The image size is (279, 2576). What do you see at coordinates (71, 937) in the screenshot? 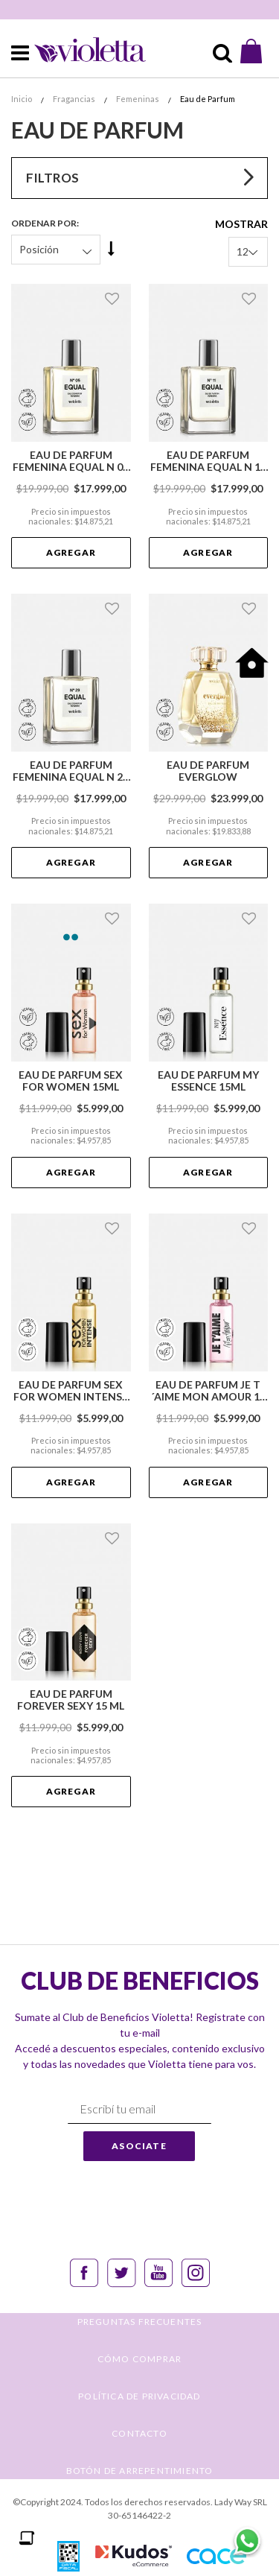
I see `open Flickr app` at bounding box center [71, 937].